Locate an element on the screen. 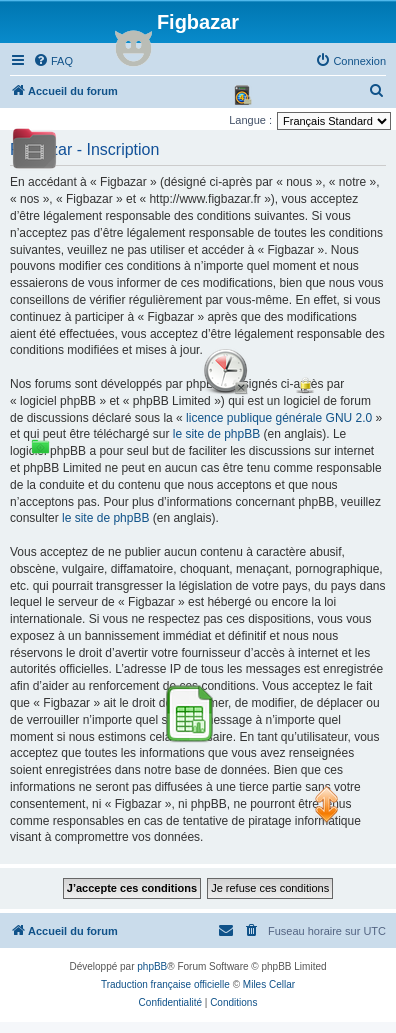 This screenshot has height=1033, width=396. insert a mischievous or playful emoji is located at coordinates (133, 48).